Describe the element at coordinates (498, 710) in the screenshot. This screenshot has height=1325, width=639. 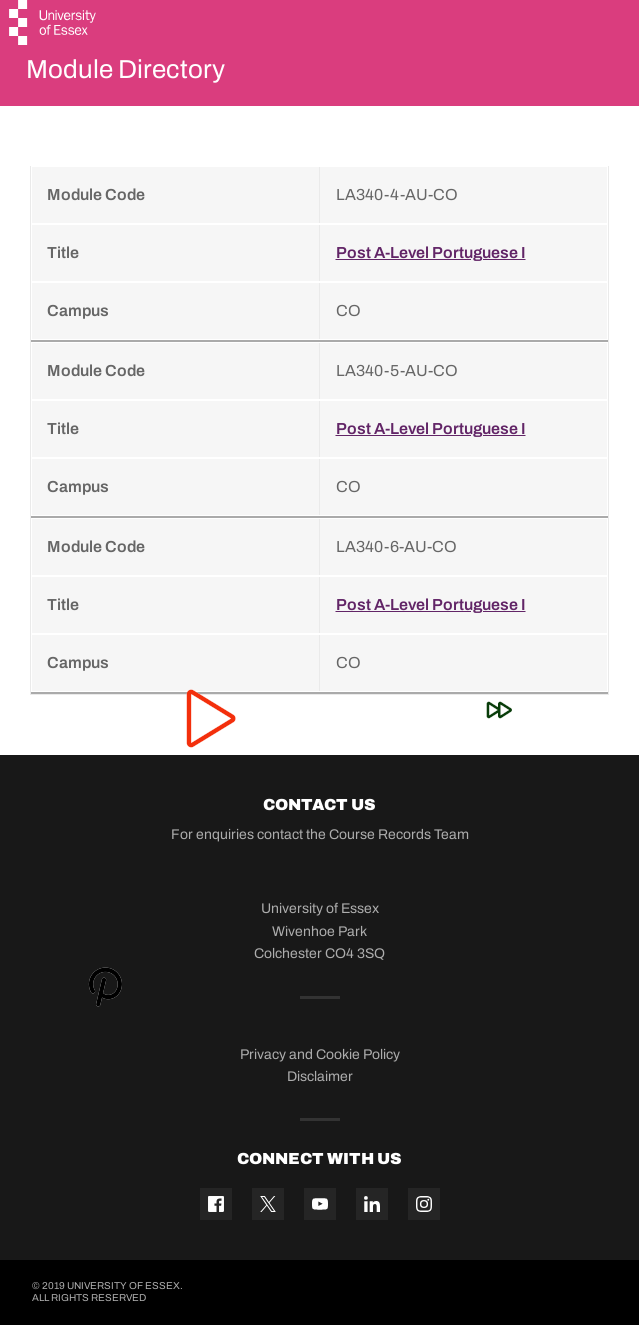
I see `skip forward in media playback` at that location.